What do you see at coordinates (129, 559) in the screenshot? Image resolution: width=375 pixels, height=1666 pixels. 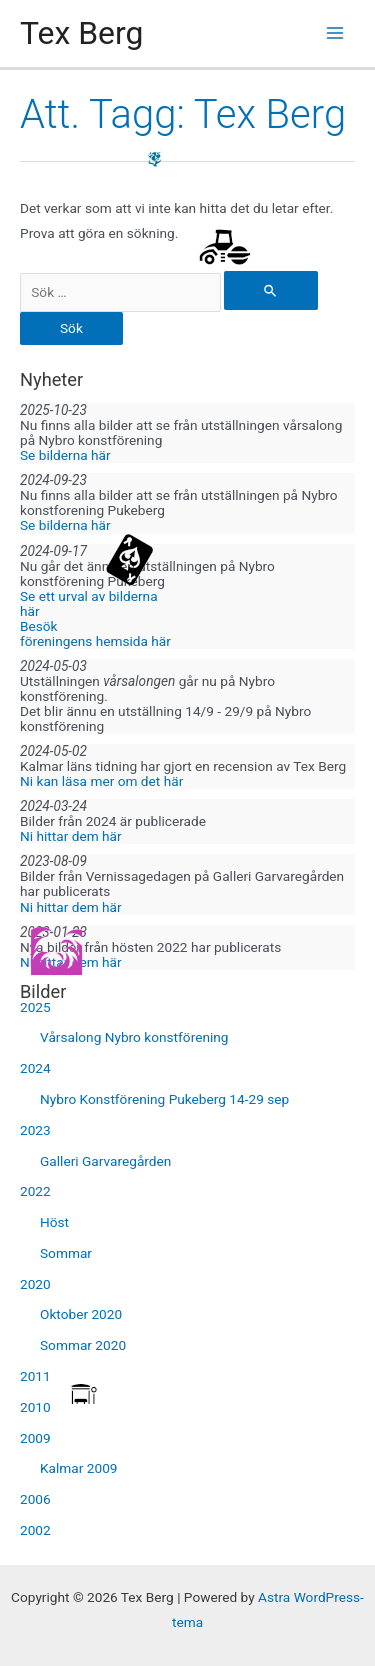 I see `ace of spades playing card` at bounding box center [129, 559].